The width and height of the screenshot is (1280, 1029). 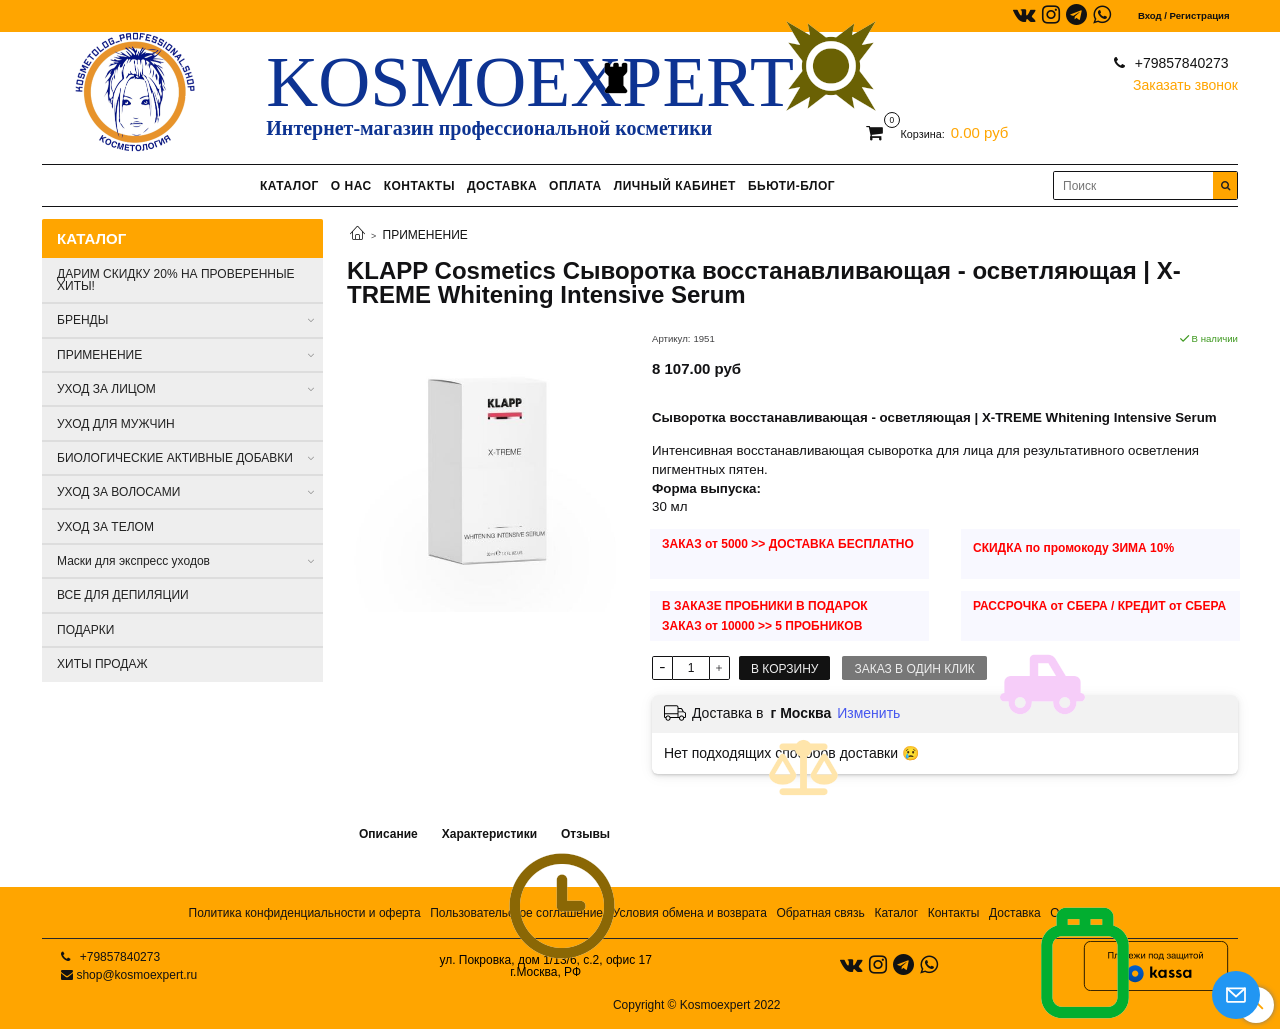 I want to click on store or manage saved items, so click(x=1085, y=963).